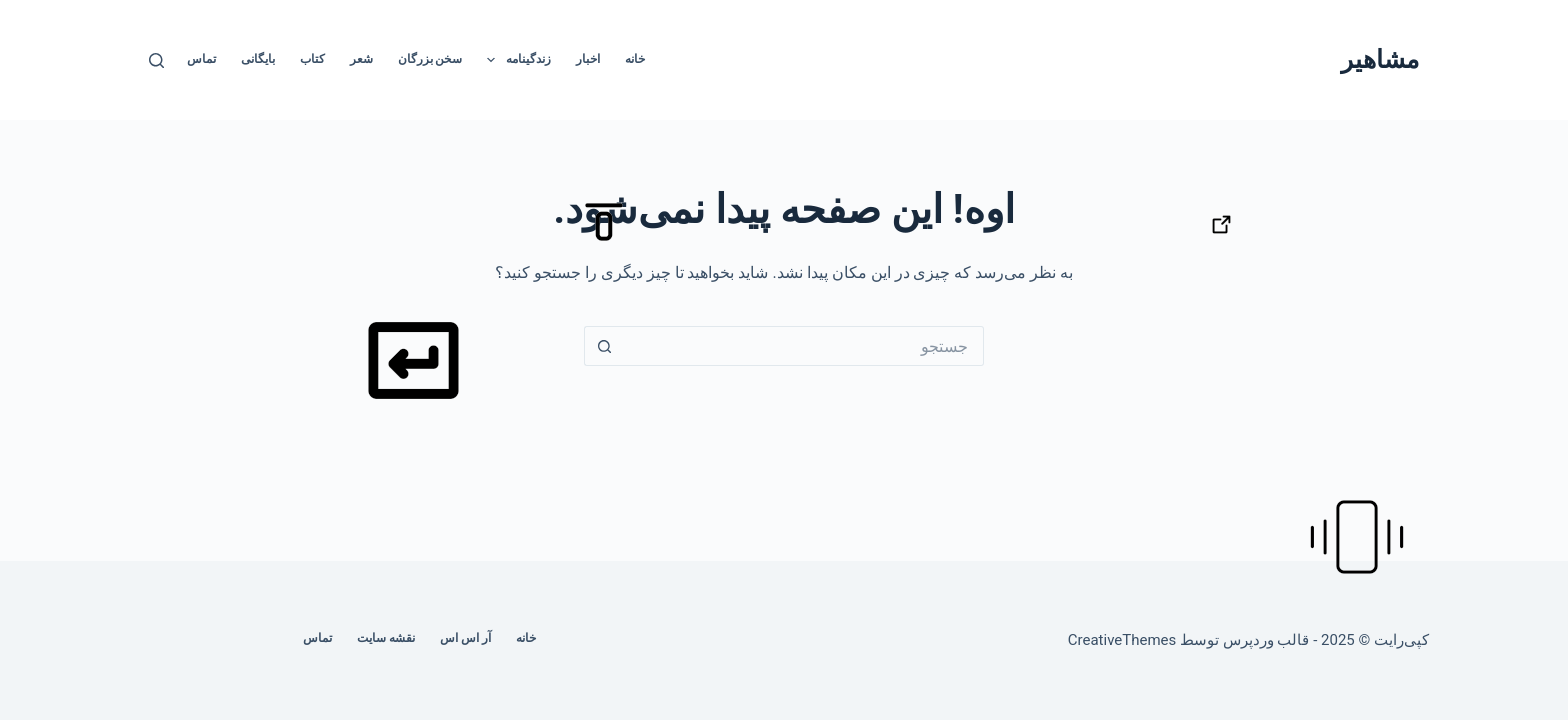 Image resolution: width=1568 pixels, height=720 pixels. What do you see at coordinates (1221, 224) in the screenshot?
I see `open link in a new window or tab` at bounding box center [1221, 224].